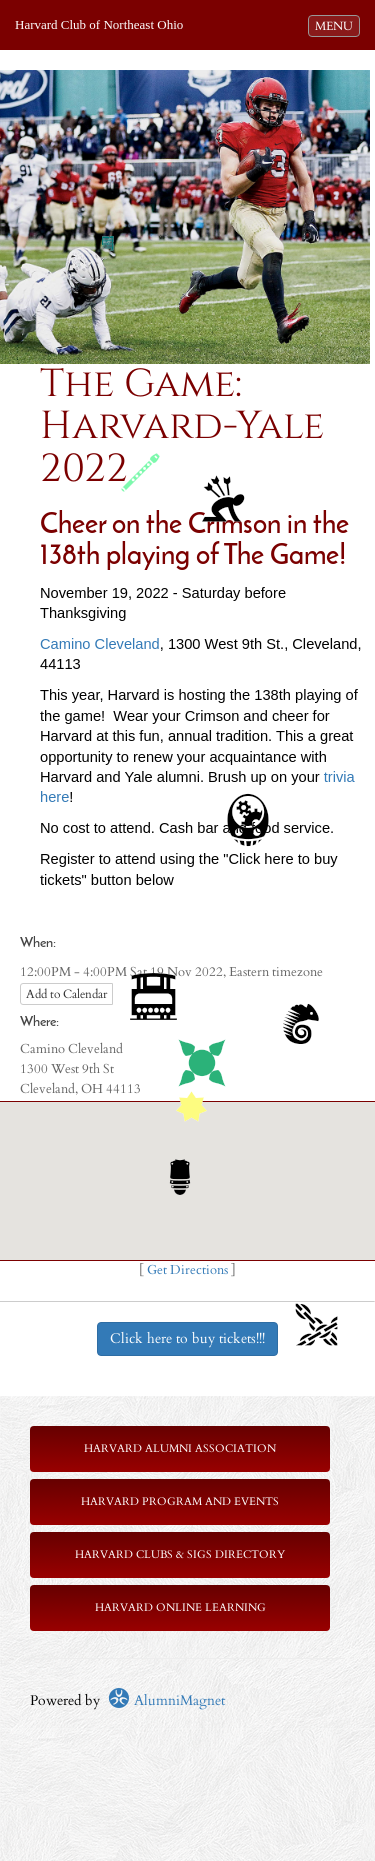 The height and width of the screenshot is (1861, 375). Describe the element at coordinates (180, 1177) in the screenshot. I see `equip body armor to your character` at that location.